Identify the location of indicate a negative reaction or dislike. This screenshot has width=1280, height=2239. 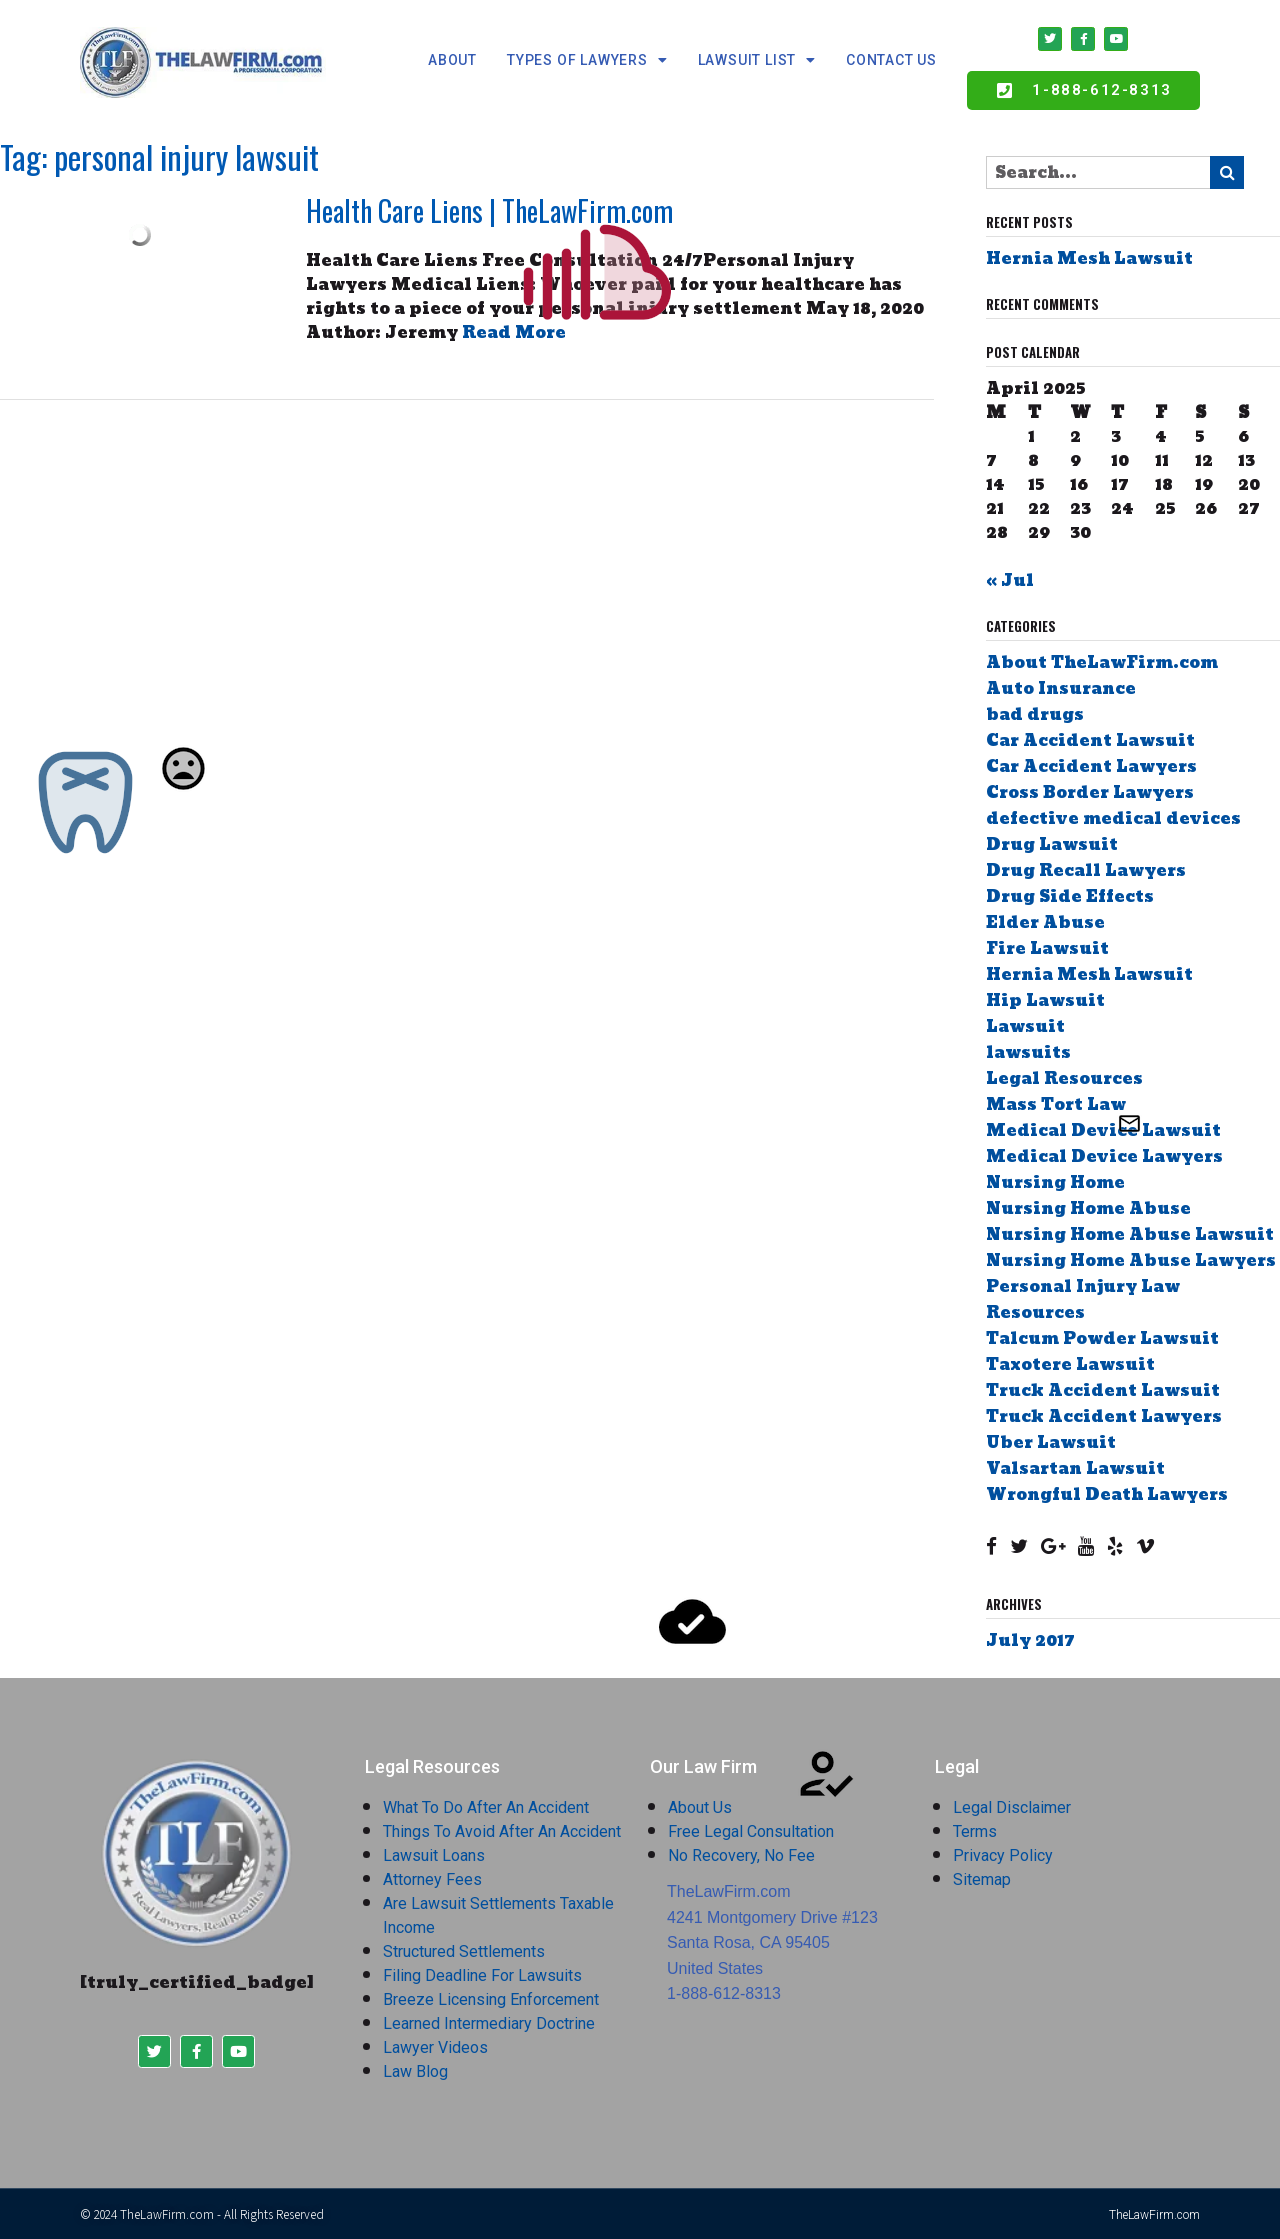
(183, 768).